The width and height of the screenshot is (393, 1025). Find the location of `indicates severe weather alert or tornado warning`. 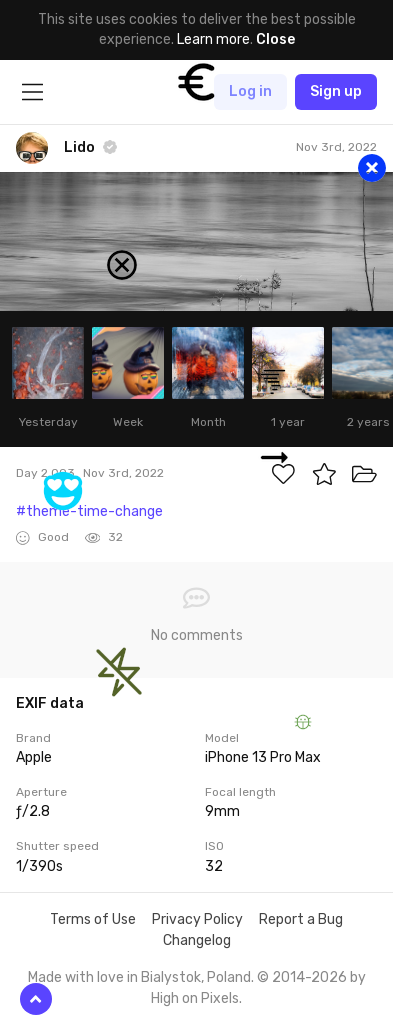

indicates severe weather alert or tornado warning is located at coordinates (273, 381).